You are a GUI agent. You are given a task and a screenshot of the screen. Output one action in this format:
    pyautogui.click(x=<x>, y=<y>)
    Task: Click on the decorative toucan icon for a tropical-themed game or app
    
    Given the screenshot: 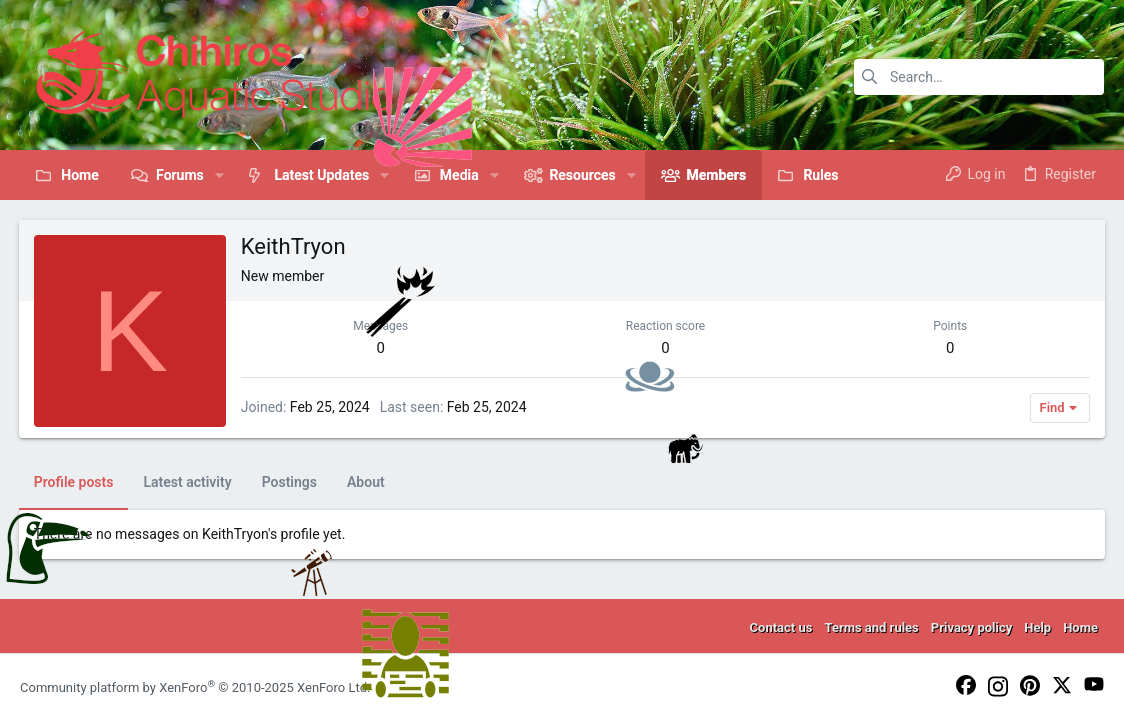 What is the action you would take?
    pyautogui.click(x=48, y=548)
    